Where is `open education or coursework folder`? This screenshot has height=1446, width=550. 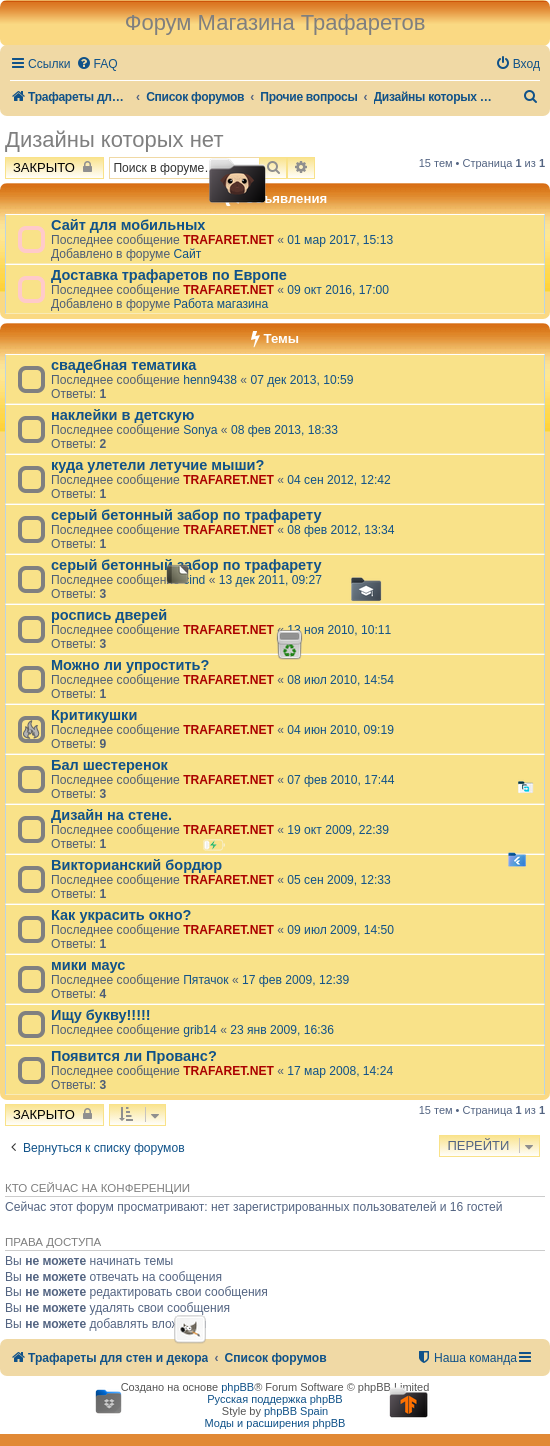
open education or coursework folder is located at coordinates (366, 590).